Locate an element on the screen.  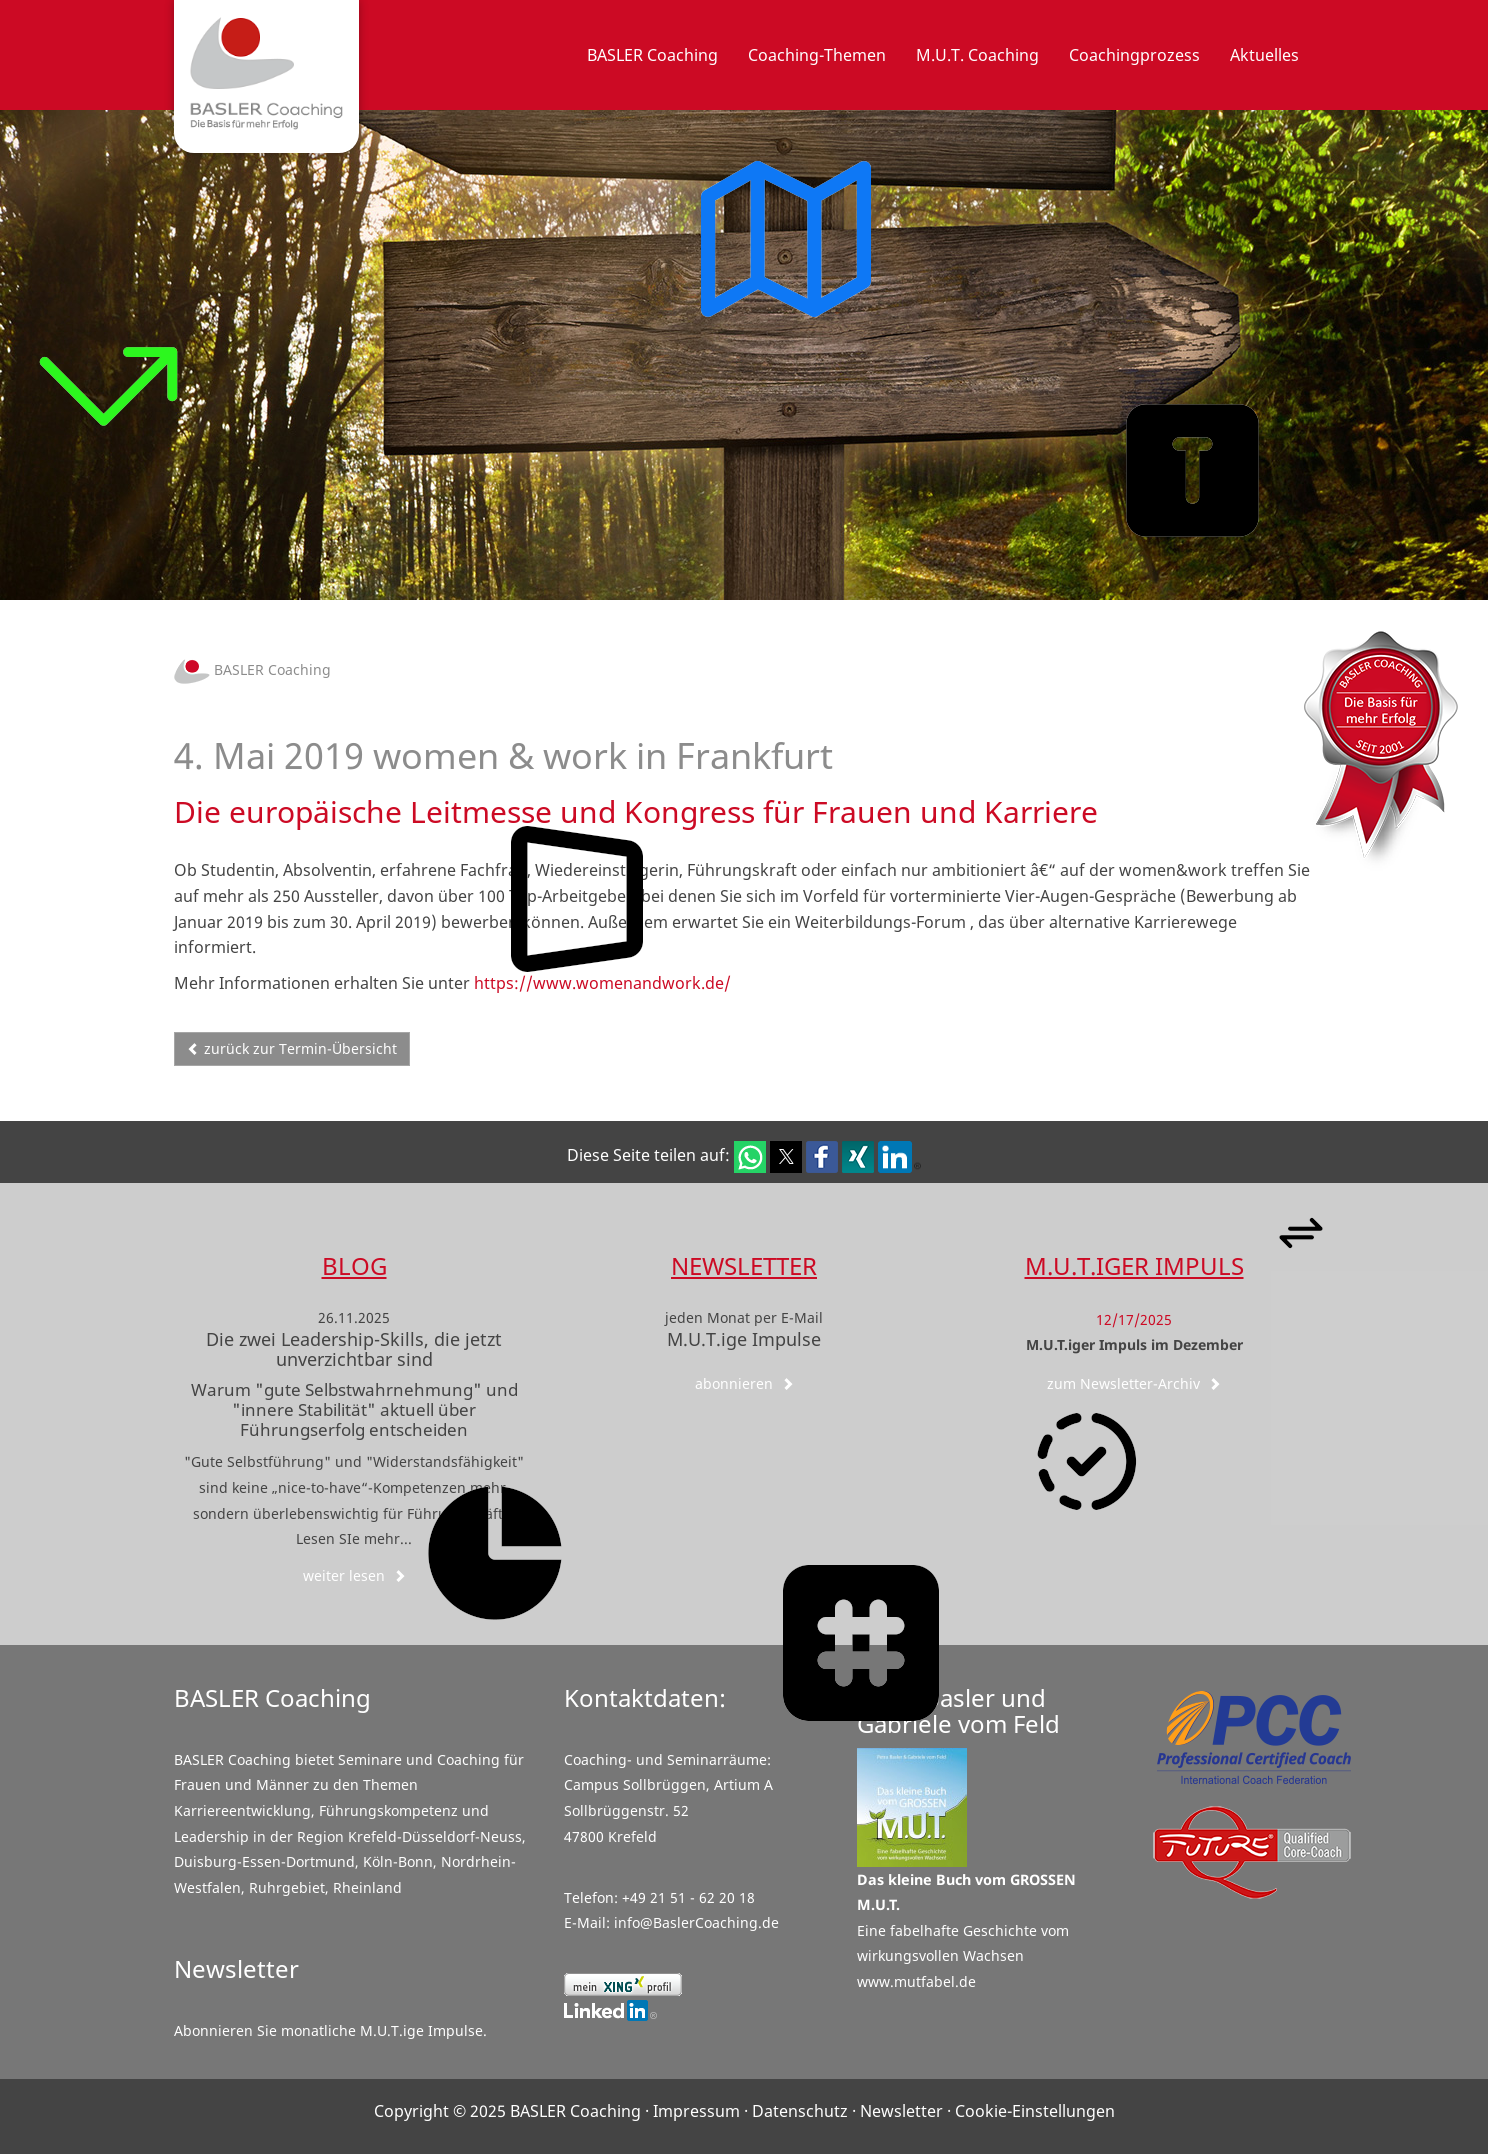
task or process completed successfully is located at coordinates (1086, 1461).